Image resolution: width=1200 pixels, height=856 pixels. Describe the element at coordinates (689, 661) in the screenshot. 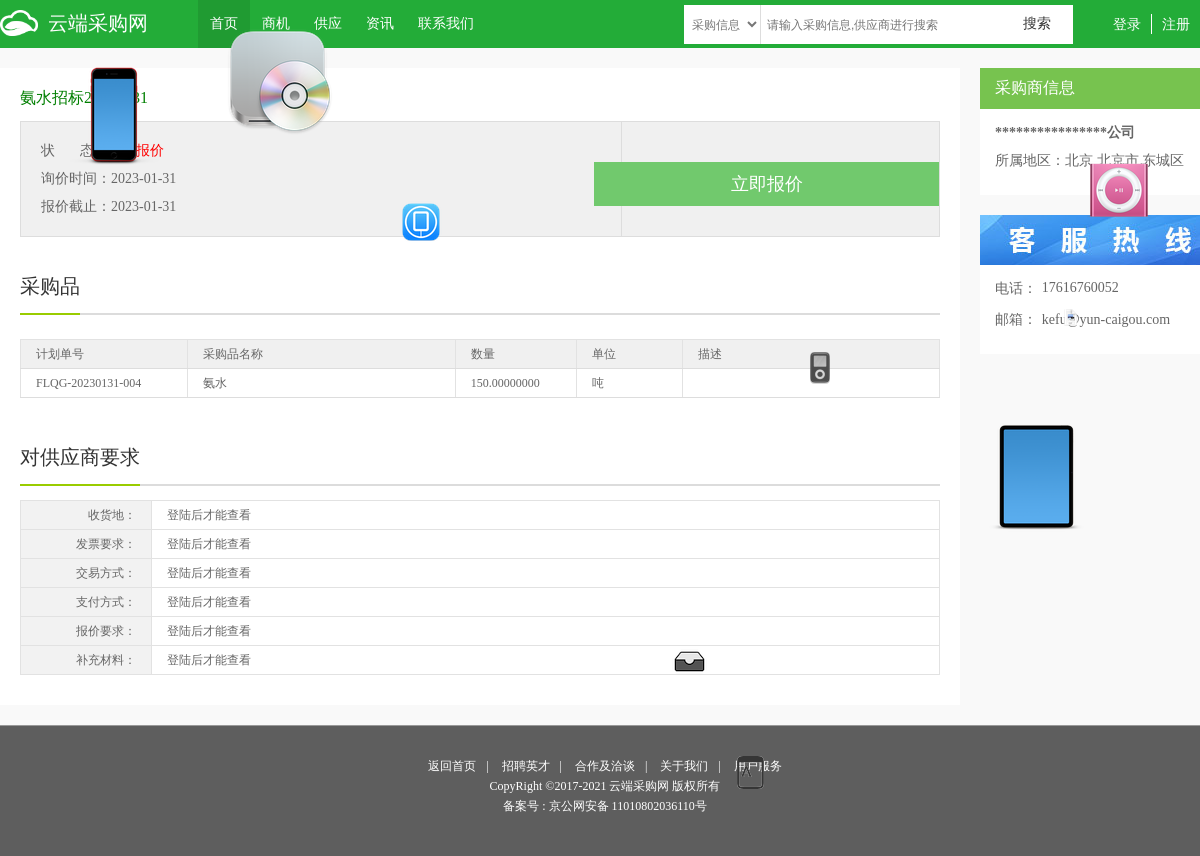

I see `view your inbox messages` at that location.